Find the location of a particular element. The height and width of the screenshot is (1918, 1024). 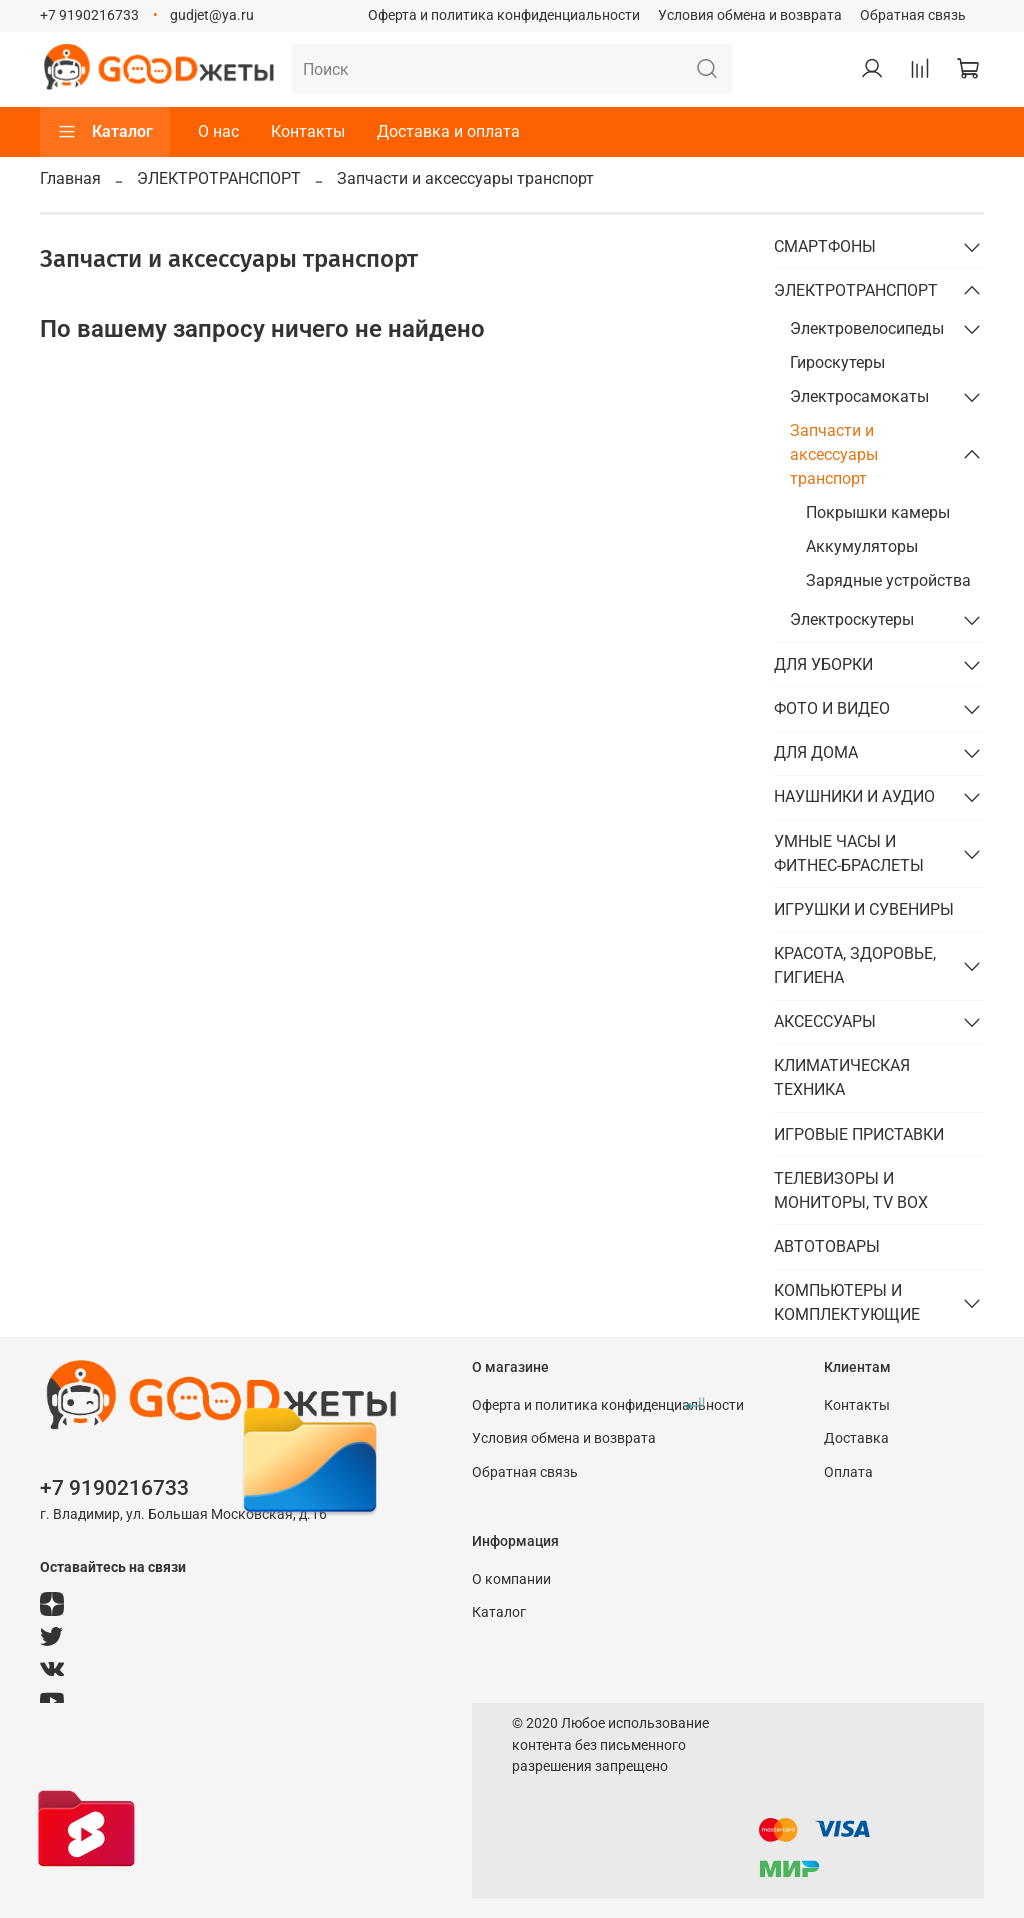

open folder containing YouTube Shorts videos is located at coordinates (86, 1831).